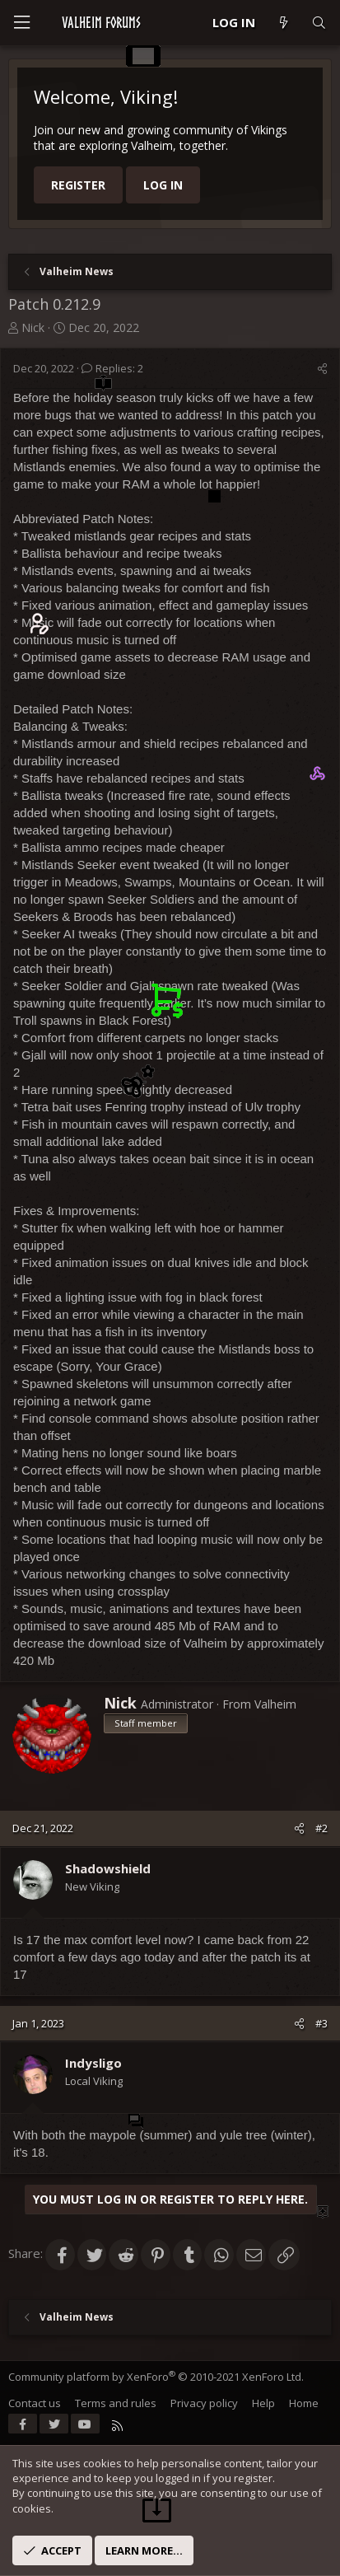 The image size is (340, 2576). I want to click on stop media playback, so click(214, 496).